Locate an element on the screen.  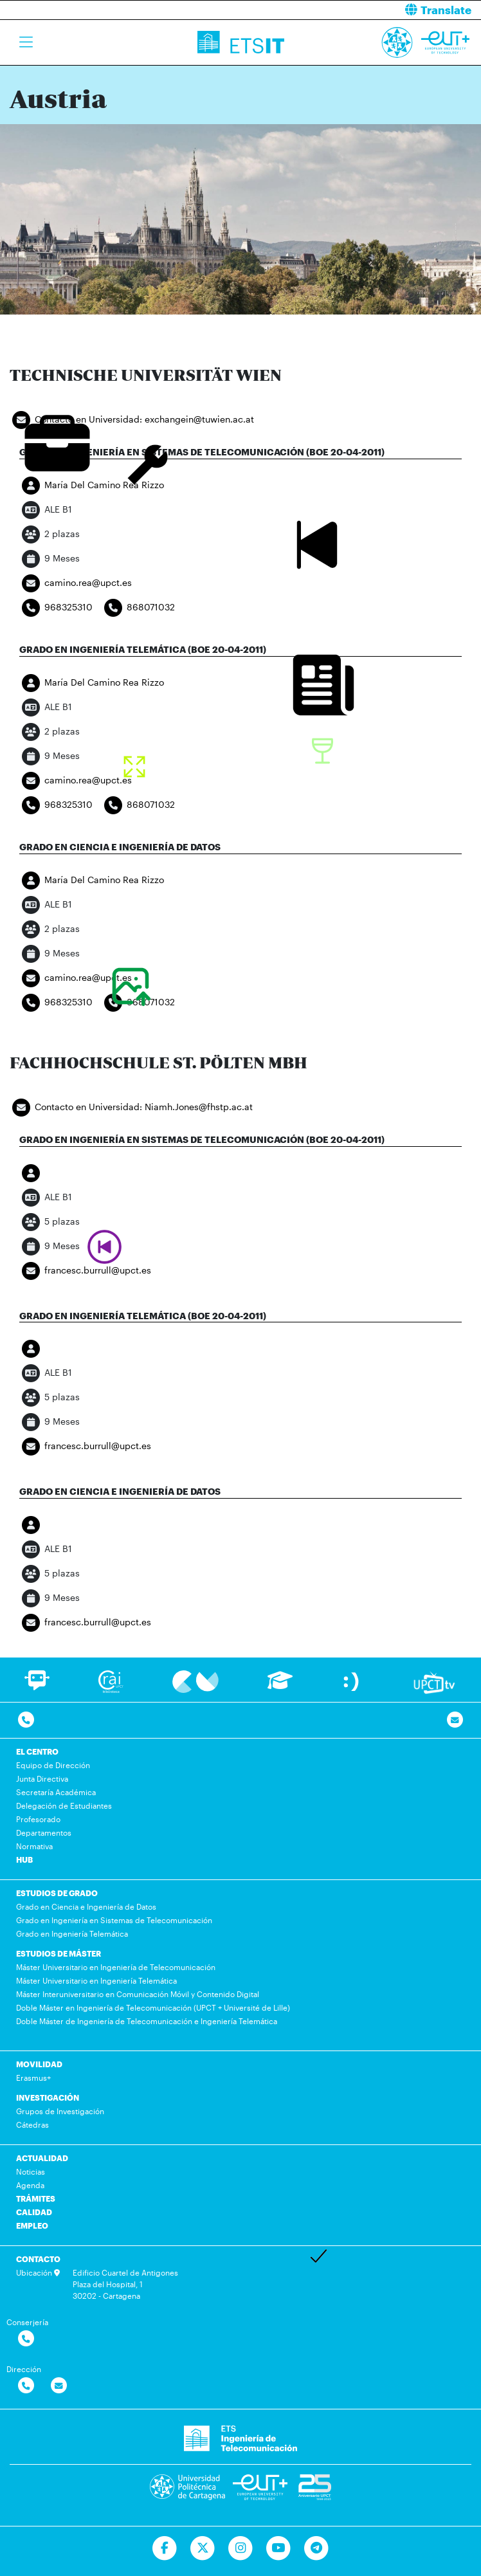
skip to the previous track is located at coordinates (317, 545).